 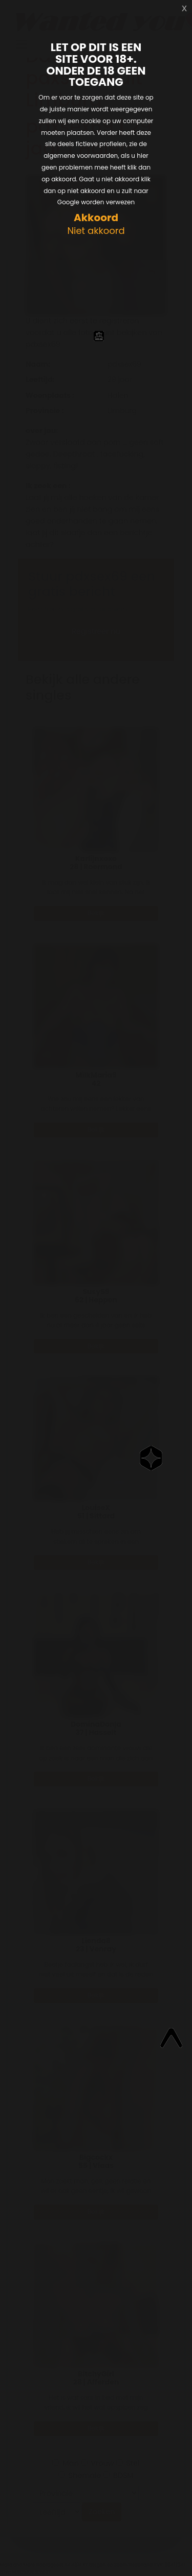 I want to click on open web.de email service, so click(x=99, y=336).